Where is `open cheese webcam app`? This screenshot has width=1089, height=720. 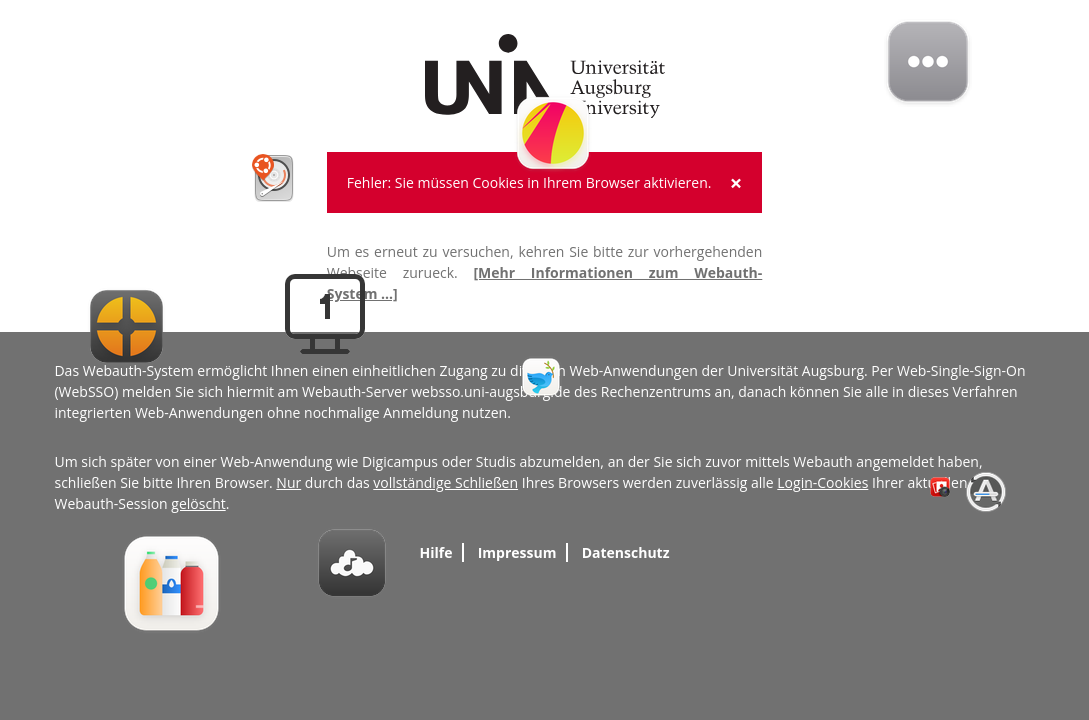
open cheese webcam app is located at coordinates (940, 487).